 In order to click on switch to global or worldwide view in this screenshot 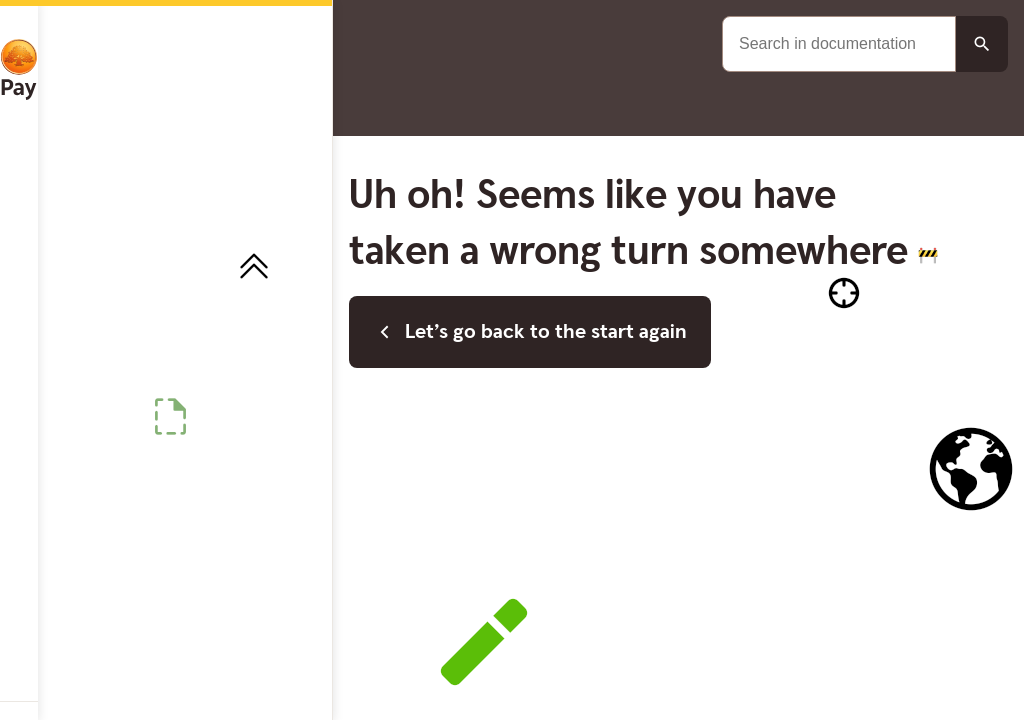, I will do `click(971, 469)`.